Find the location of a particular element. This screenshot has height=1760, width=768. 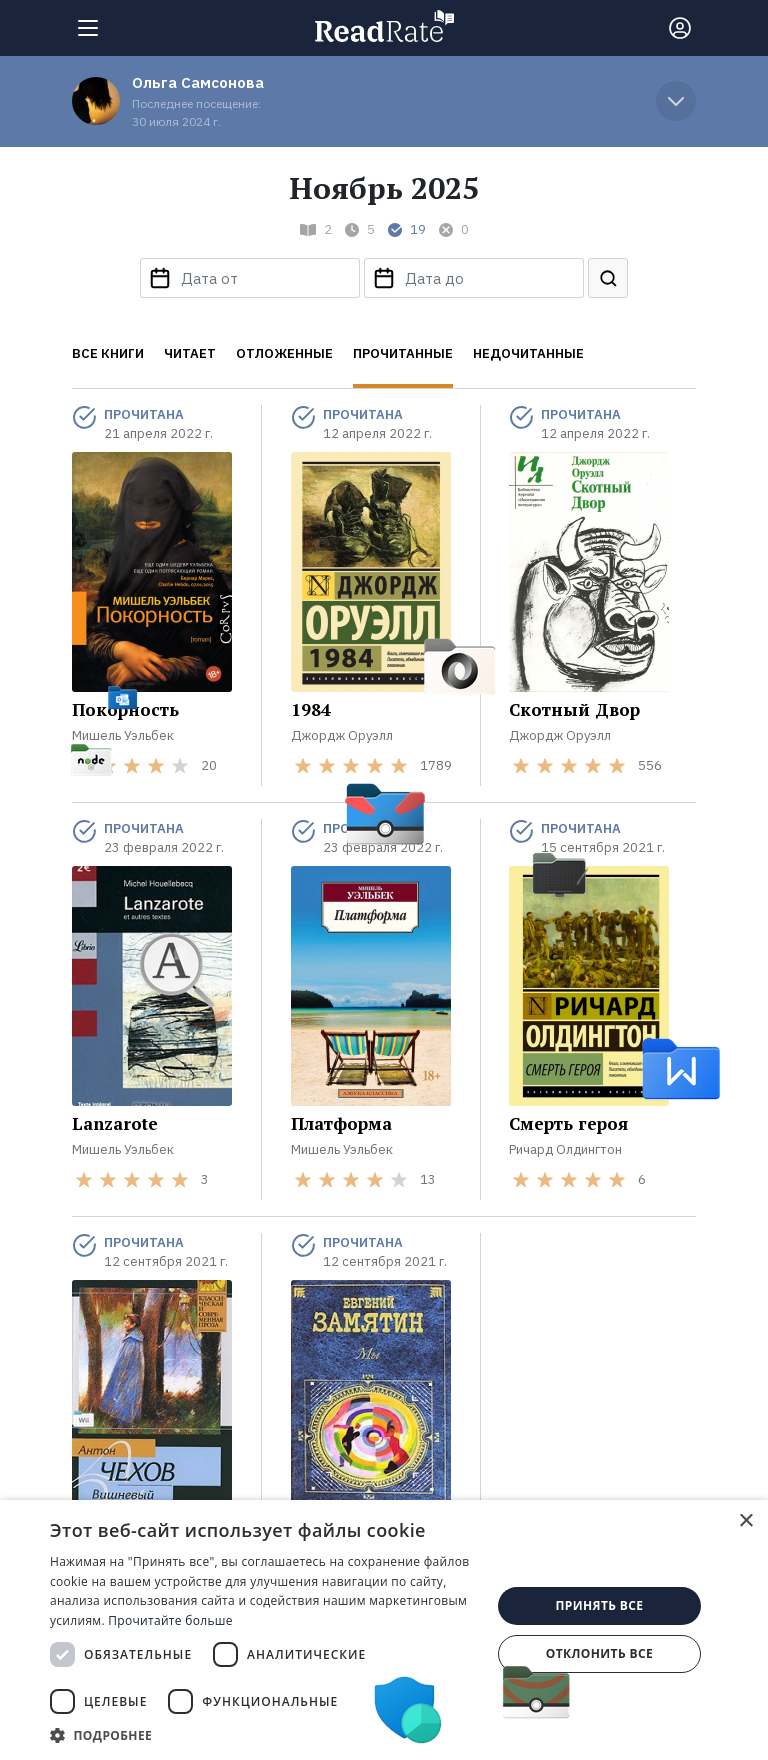

view security status or protection settings is located at coordinates (408, 1710).